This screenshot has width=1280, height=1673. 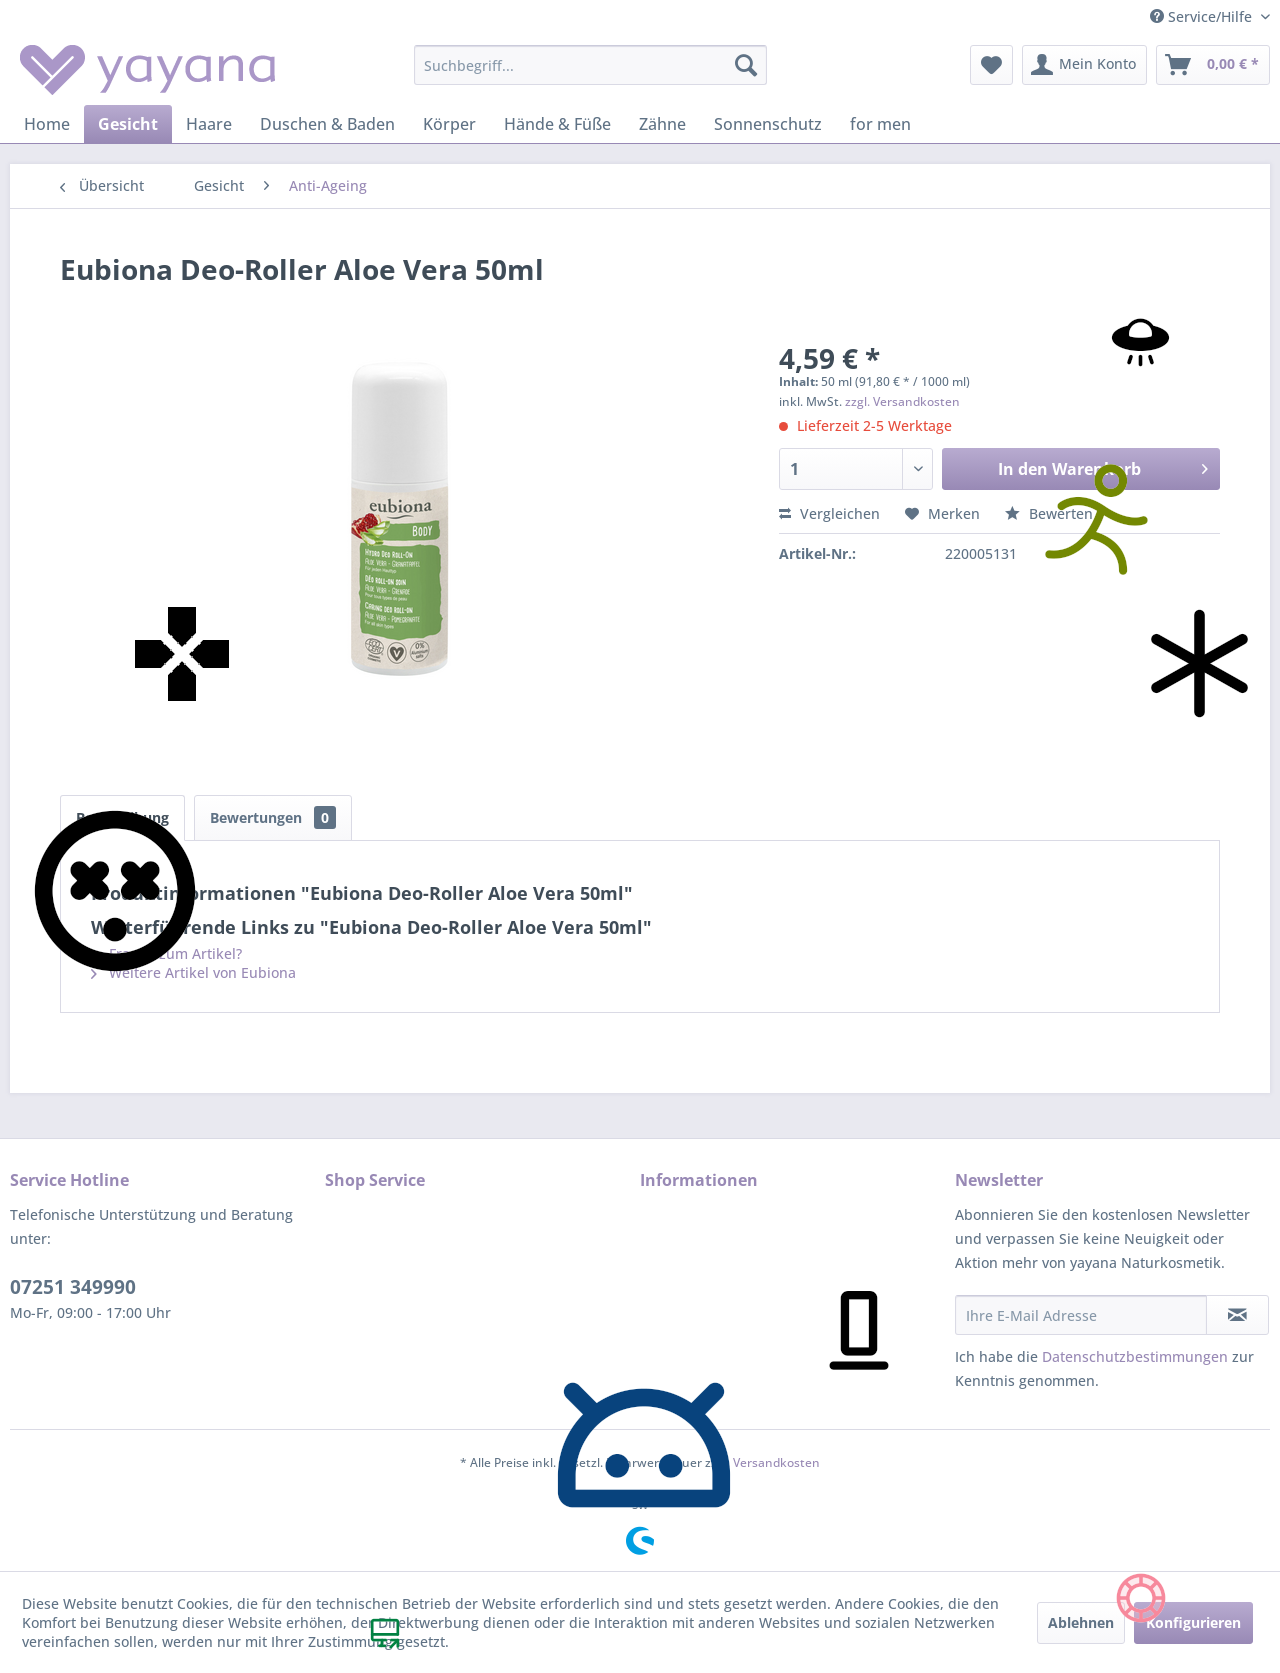 What do you see at coordinates (1199, 663) in the screenshot?
I see `indicates a required field in a form` at bounding box center [1199, 663].